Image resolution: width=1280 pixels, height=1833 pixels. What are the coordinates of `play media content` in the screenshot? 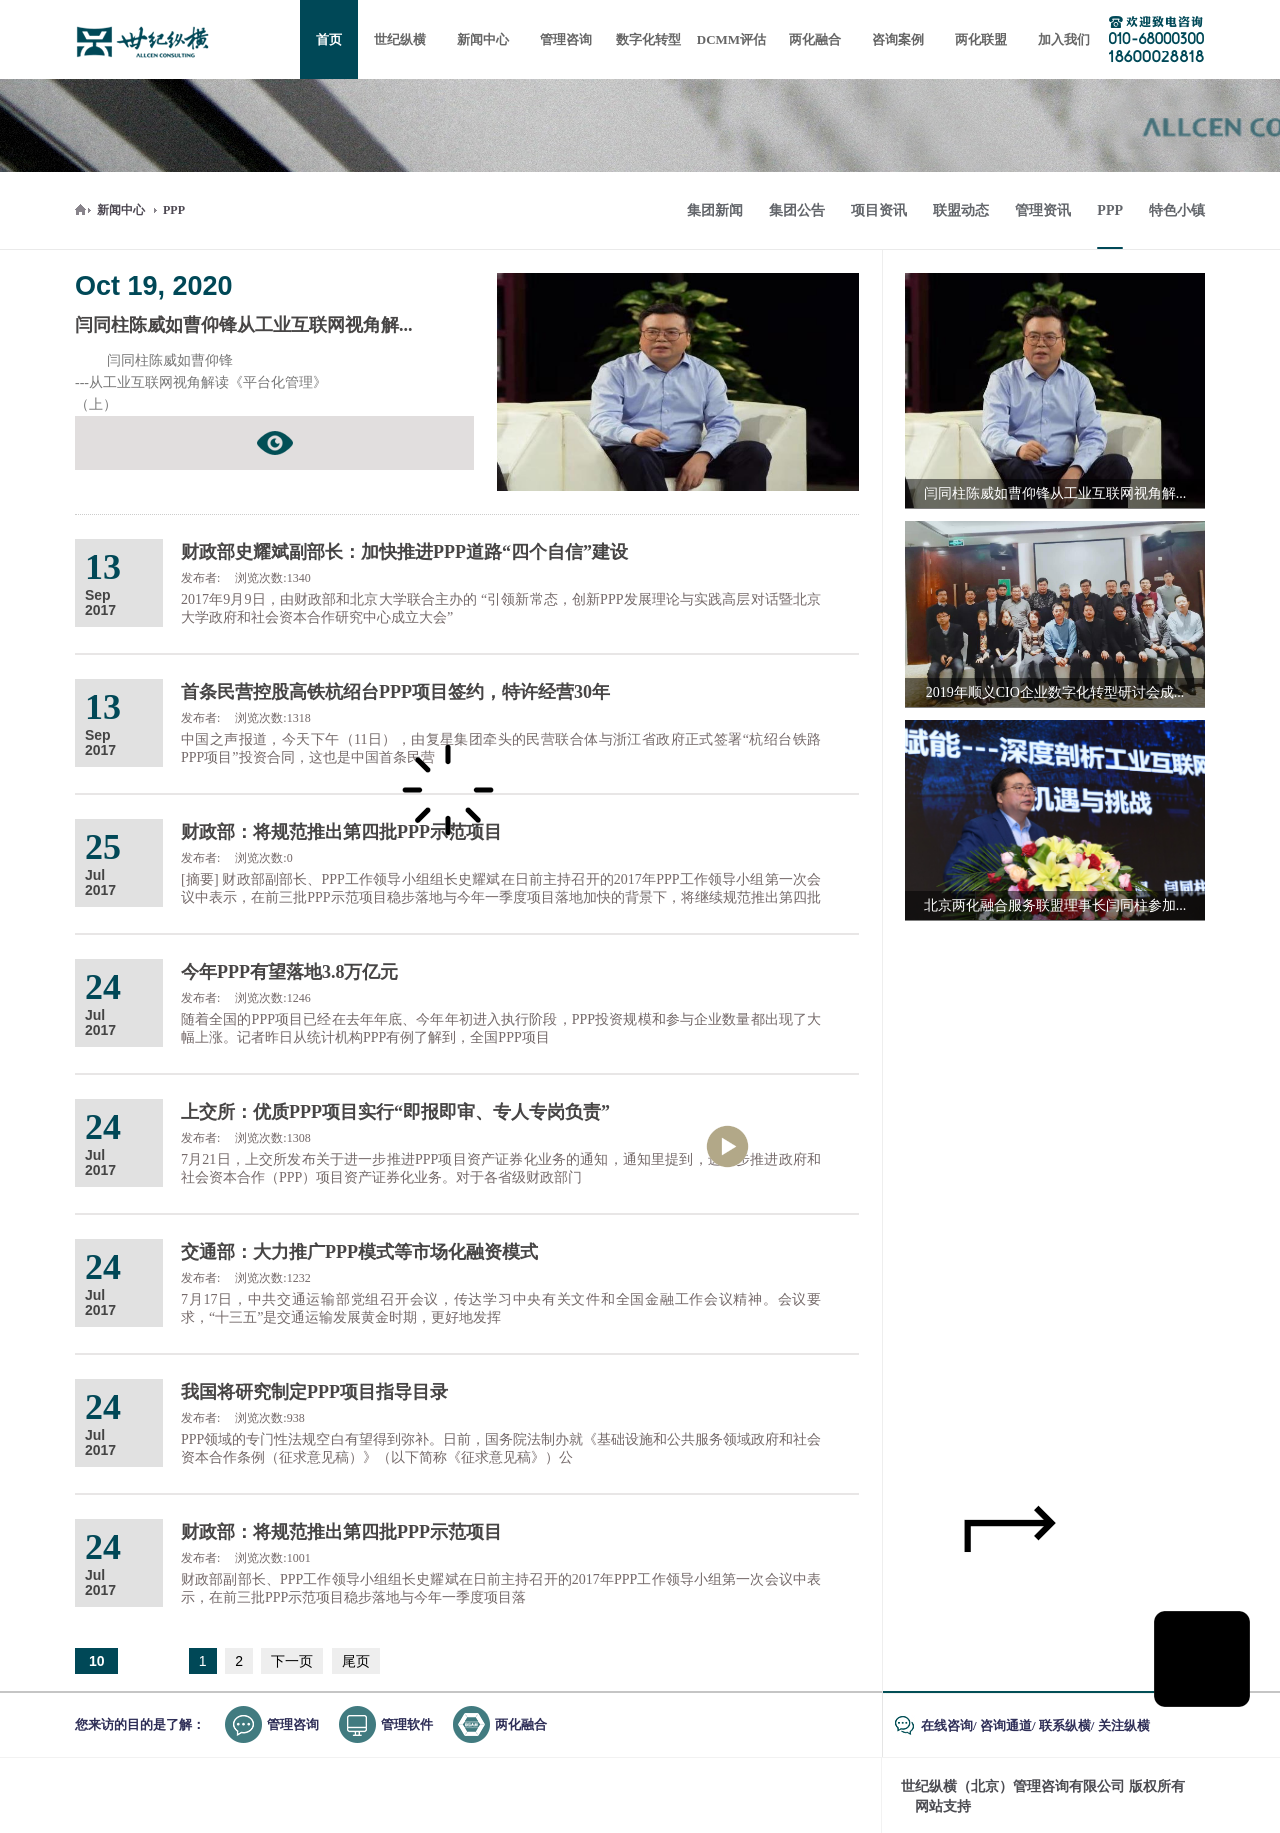 It's located at (727, 1146).